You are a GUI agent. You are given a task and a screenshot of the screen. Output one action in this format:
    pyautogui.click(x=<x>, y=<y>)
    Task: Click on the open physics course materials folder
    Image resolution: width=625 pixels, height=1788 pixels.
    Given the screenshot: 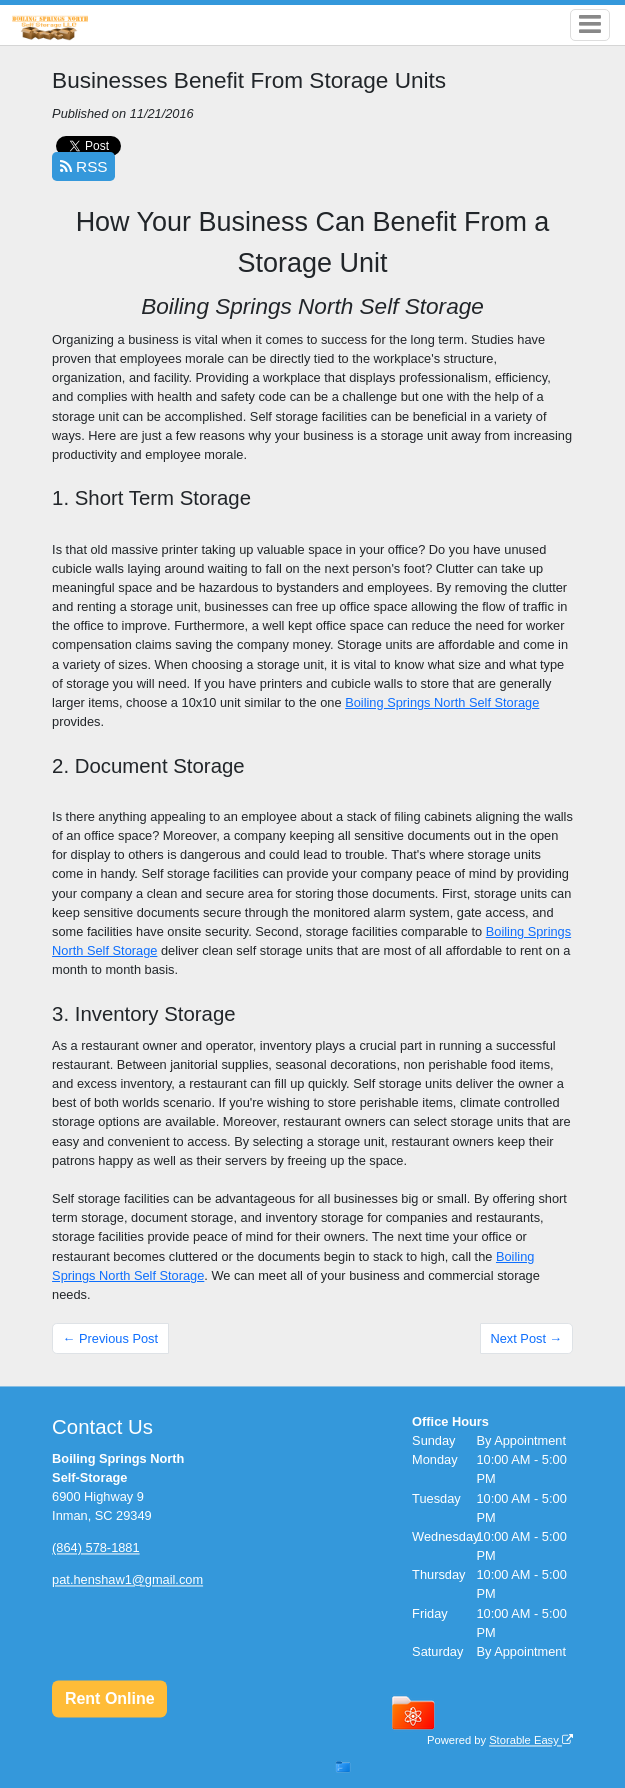 What is the action you would take?
    pyautogui.click(x=413, y=1714)
    